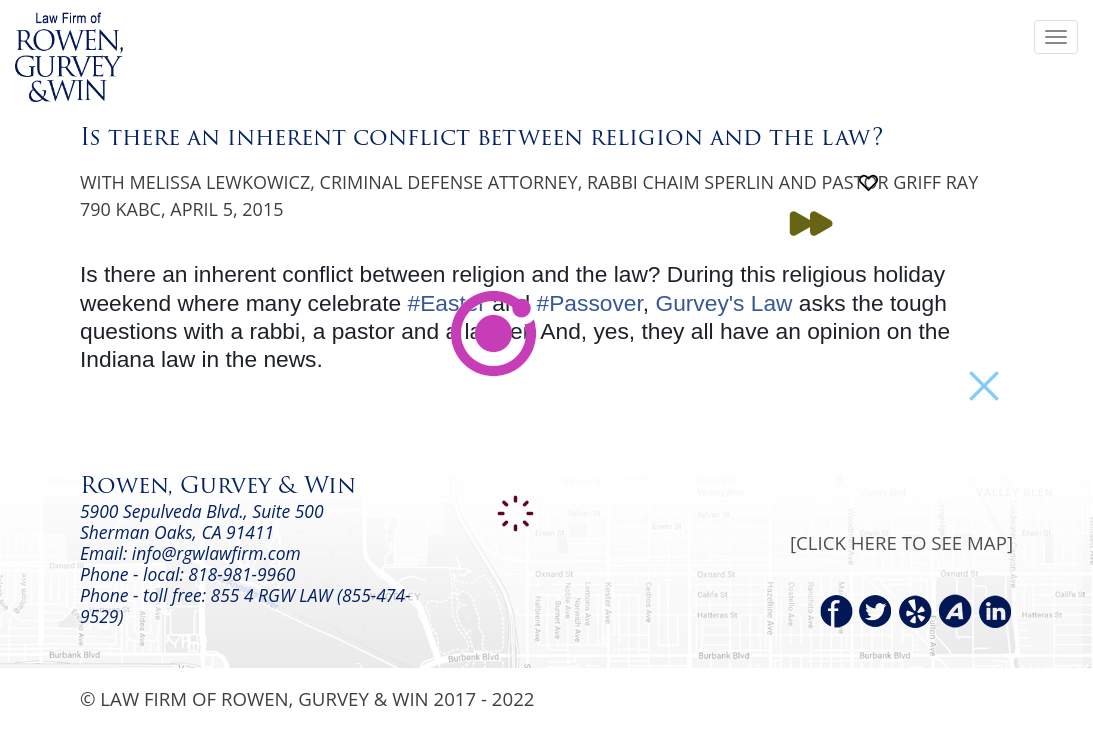 Image resolution: width=1093 pixels, height=730 pixels. Describe the element at coordinates (810, 222) in the screenshot. I see `skip to the next track` at that location.